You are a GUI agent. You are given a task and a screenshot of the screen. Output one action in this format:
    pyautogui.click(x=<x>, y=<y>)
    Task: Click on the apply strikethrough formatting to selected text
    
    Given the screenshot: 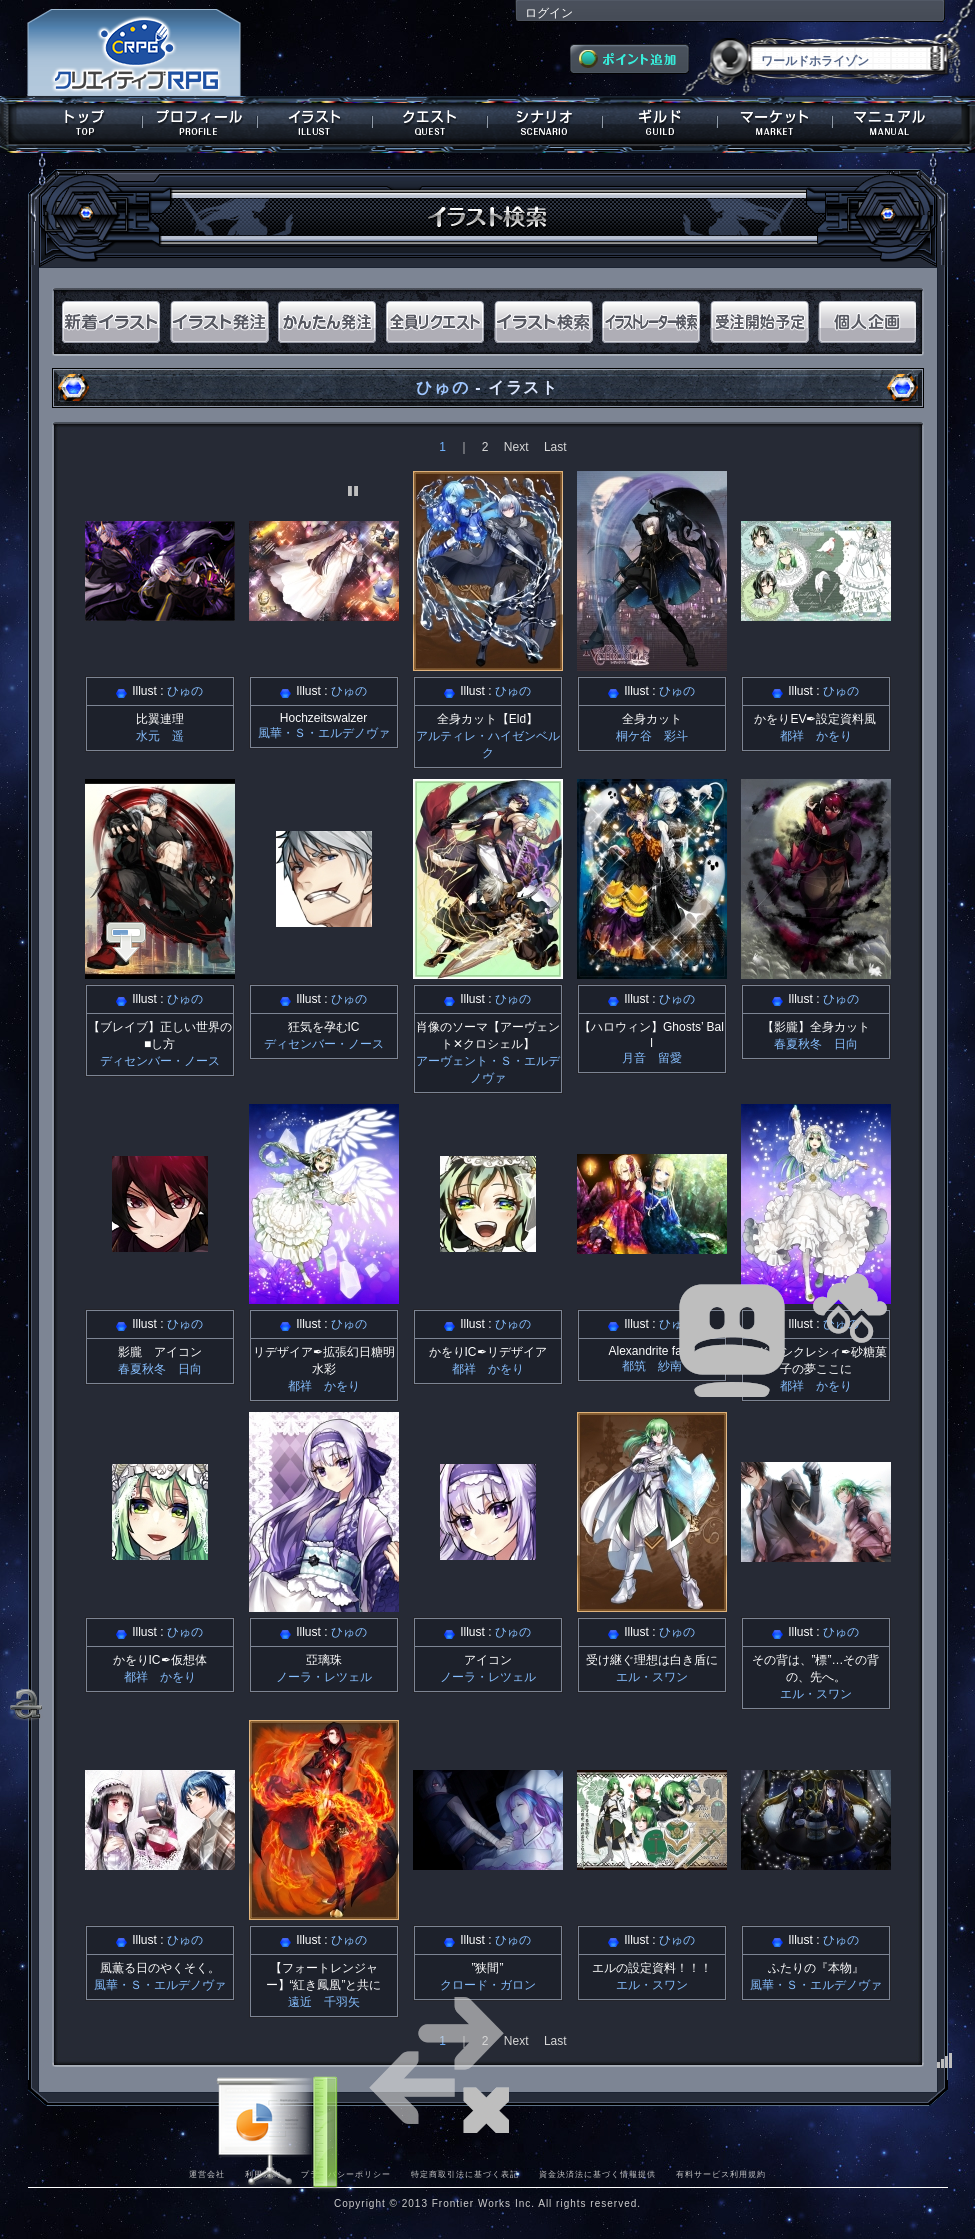 What is the action you would take?
    pyautogui.click(x=27, y=1704)
    